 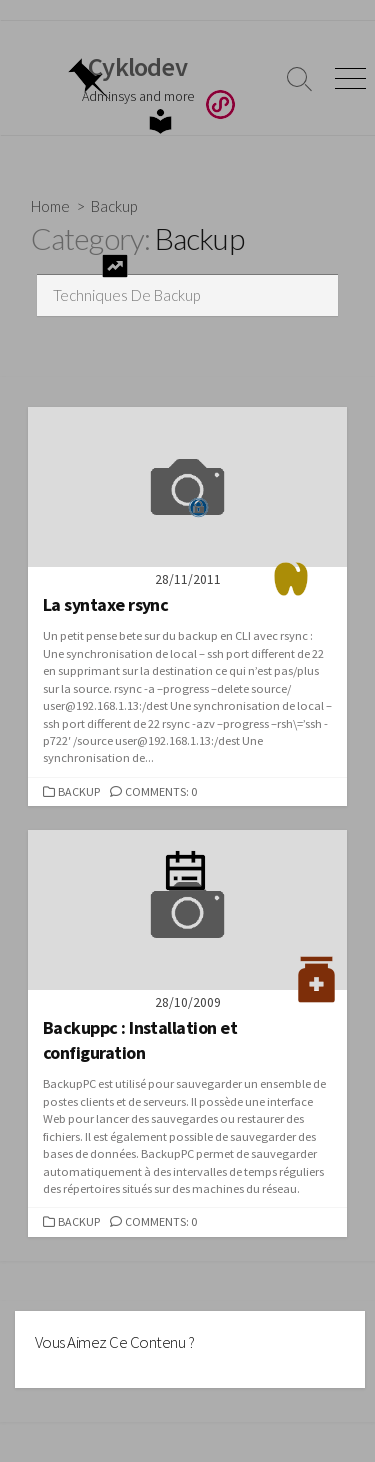 I want to click on electron-builder logo, so click(x=160, y=121).